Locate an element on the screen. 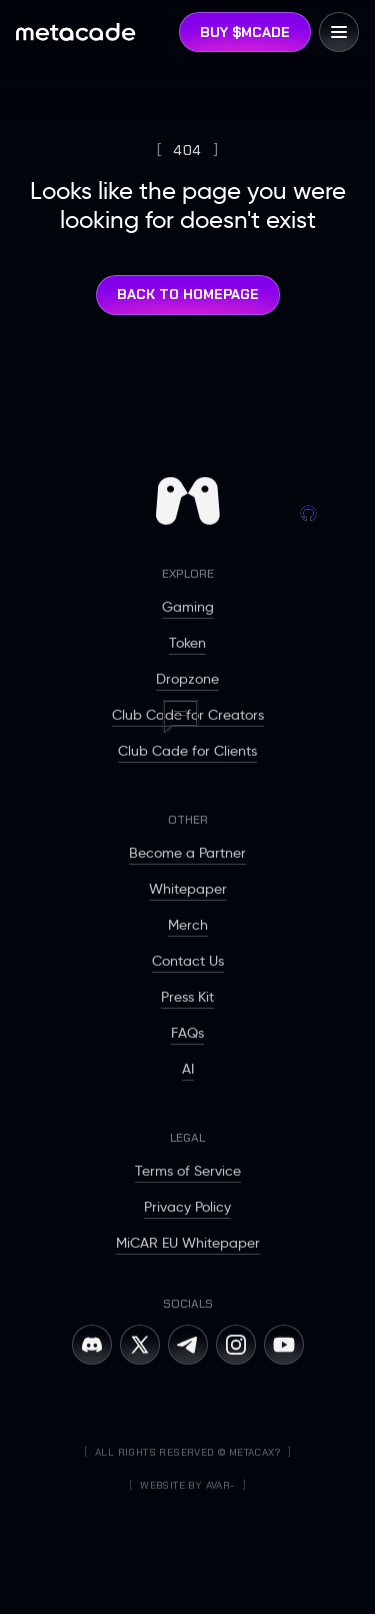  view project on github is located at coordinates (308, 513).